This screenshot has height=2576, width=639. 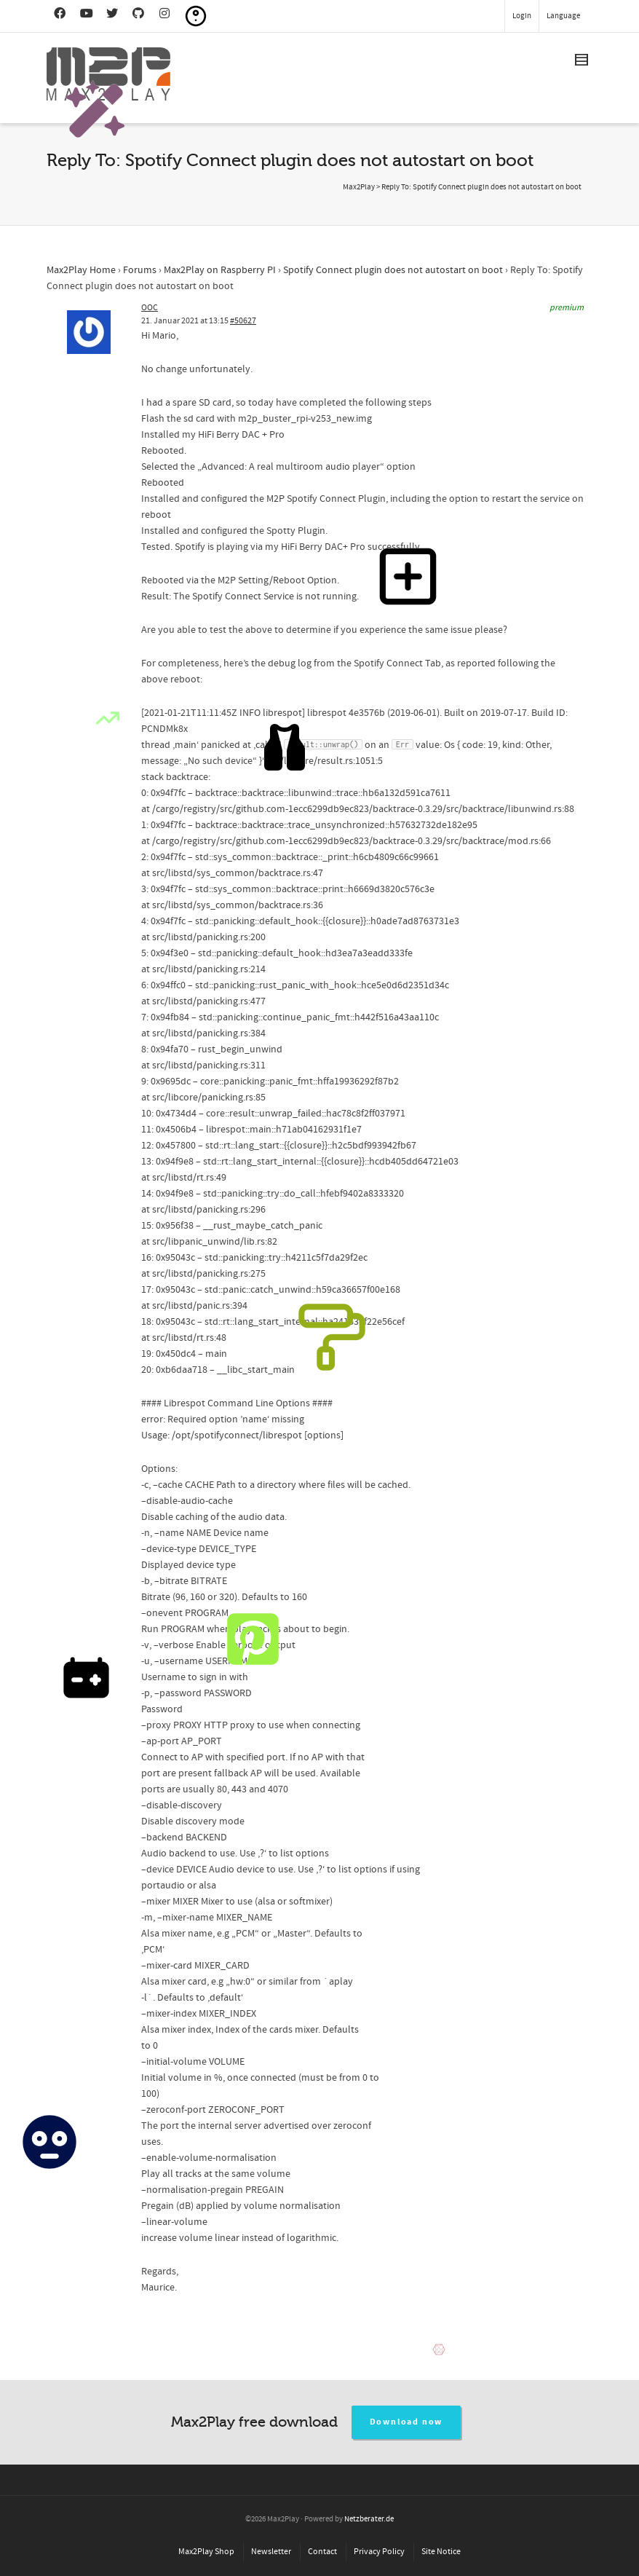 What do you see at coordinates (439, 2349) in the screenshot?
I see `connectdevelop brand logo` at bounding box center [439, 2349].